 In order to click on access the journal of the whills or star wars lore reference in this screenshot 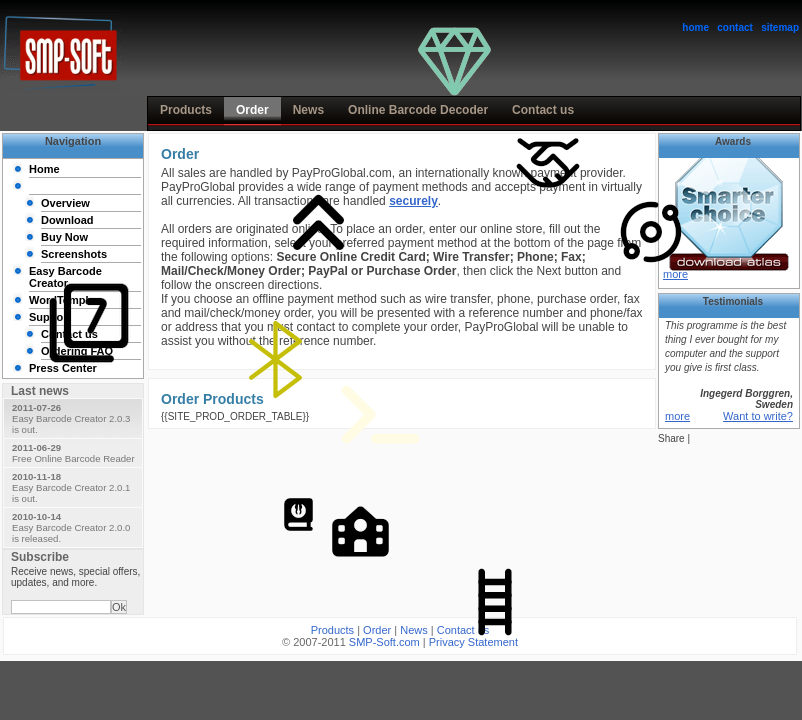, I will do `click(298, 514)`.